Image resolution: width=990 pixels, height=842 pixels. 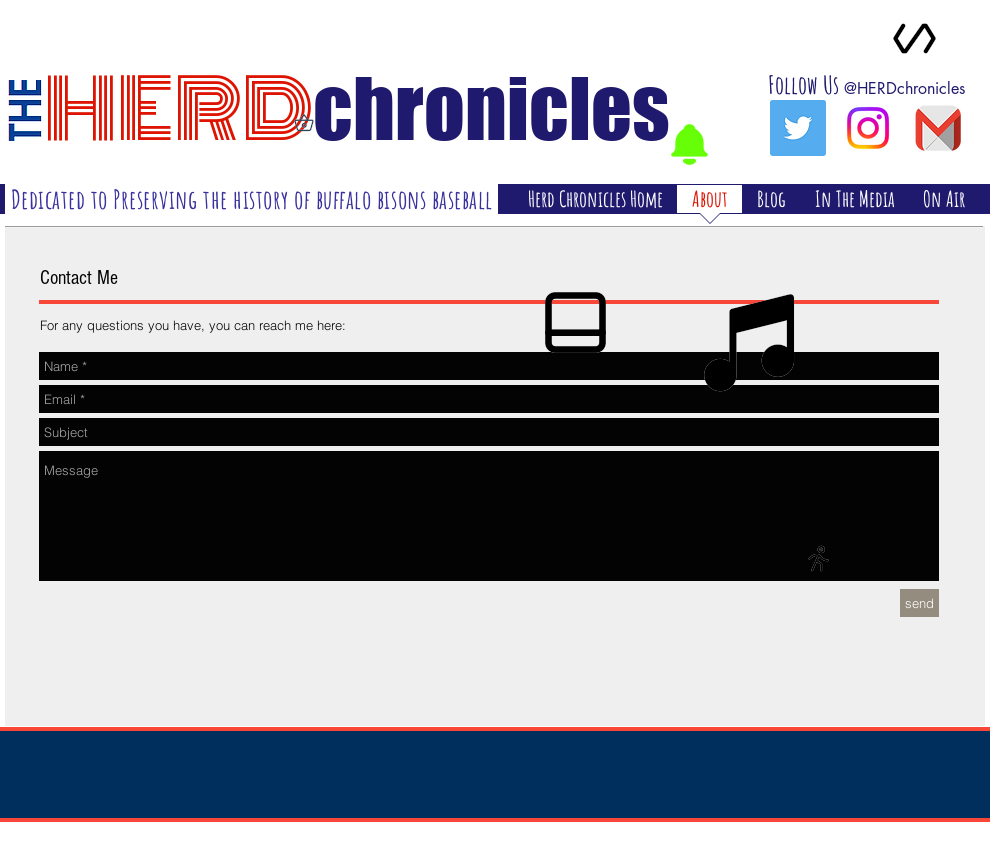 I want to click on walking directions or pedestrian navigation mode, so click(x=818, y=558).